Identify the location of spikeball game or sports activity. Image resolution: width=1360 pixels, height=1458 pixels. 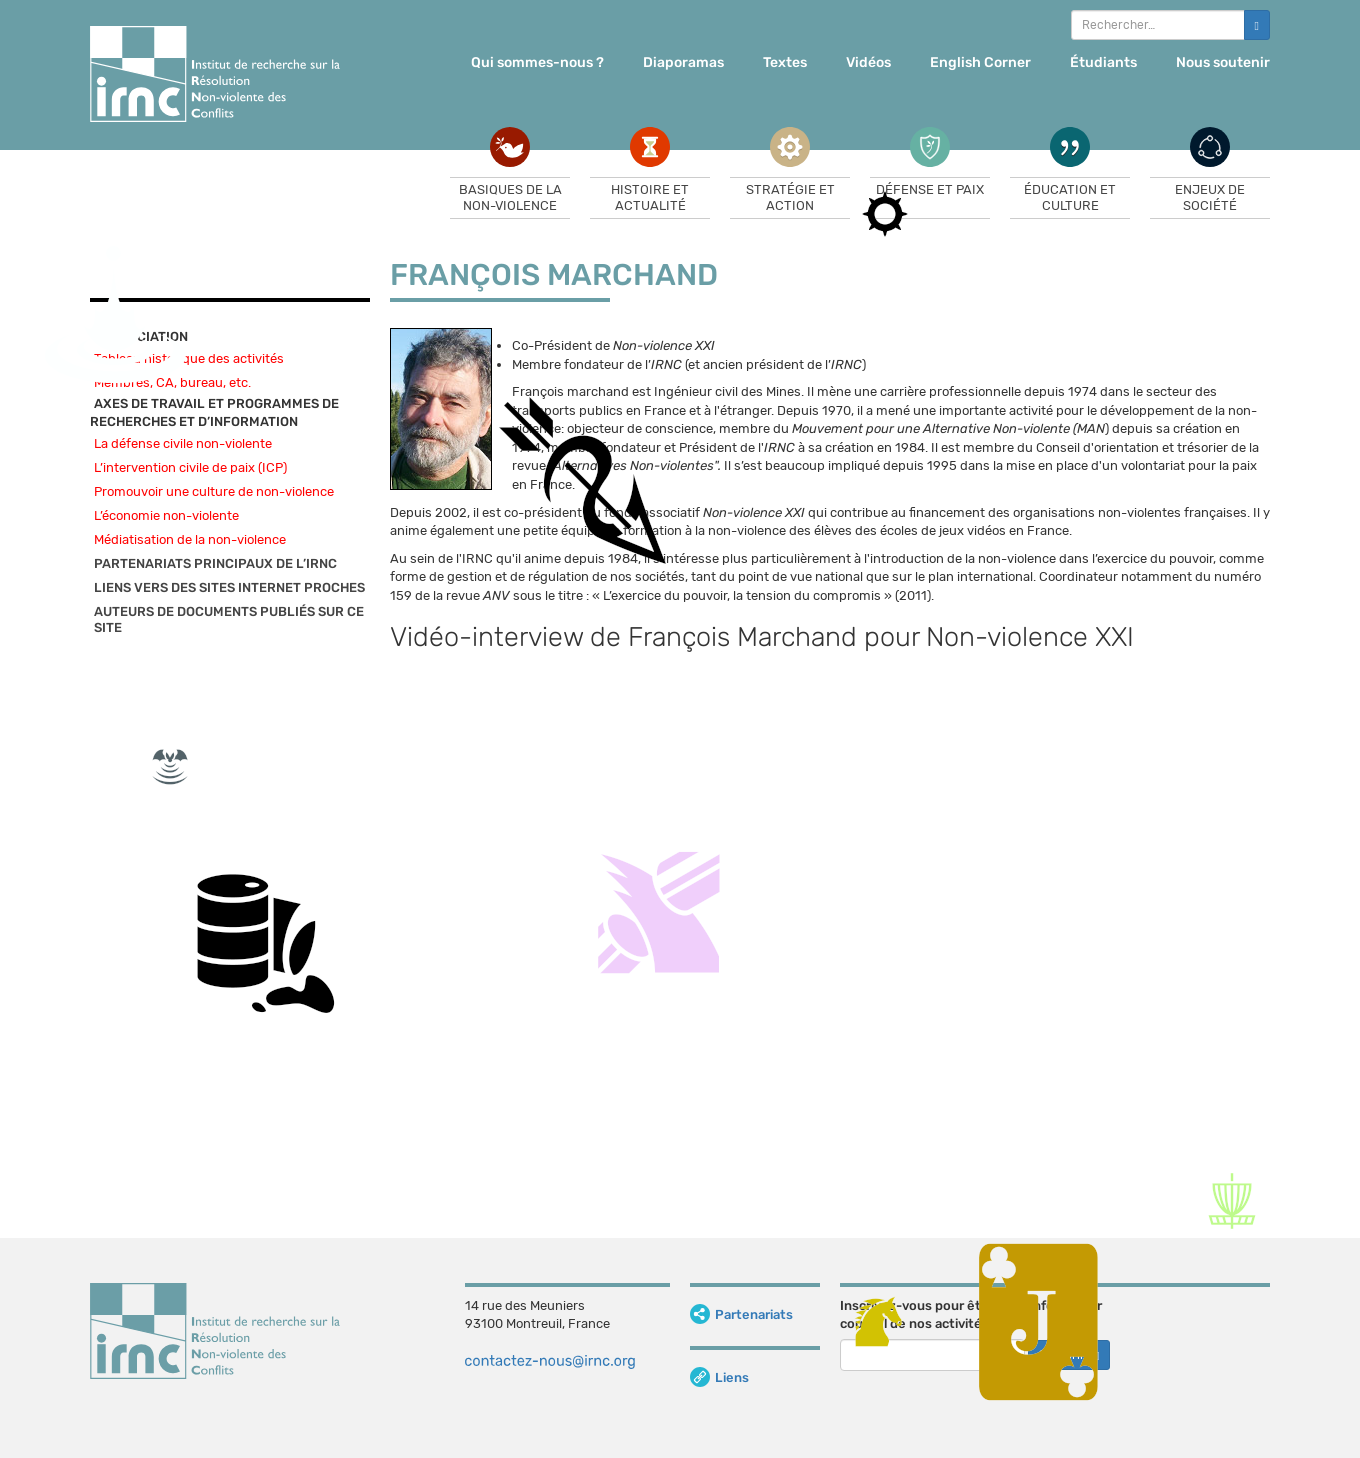
(885, 214).